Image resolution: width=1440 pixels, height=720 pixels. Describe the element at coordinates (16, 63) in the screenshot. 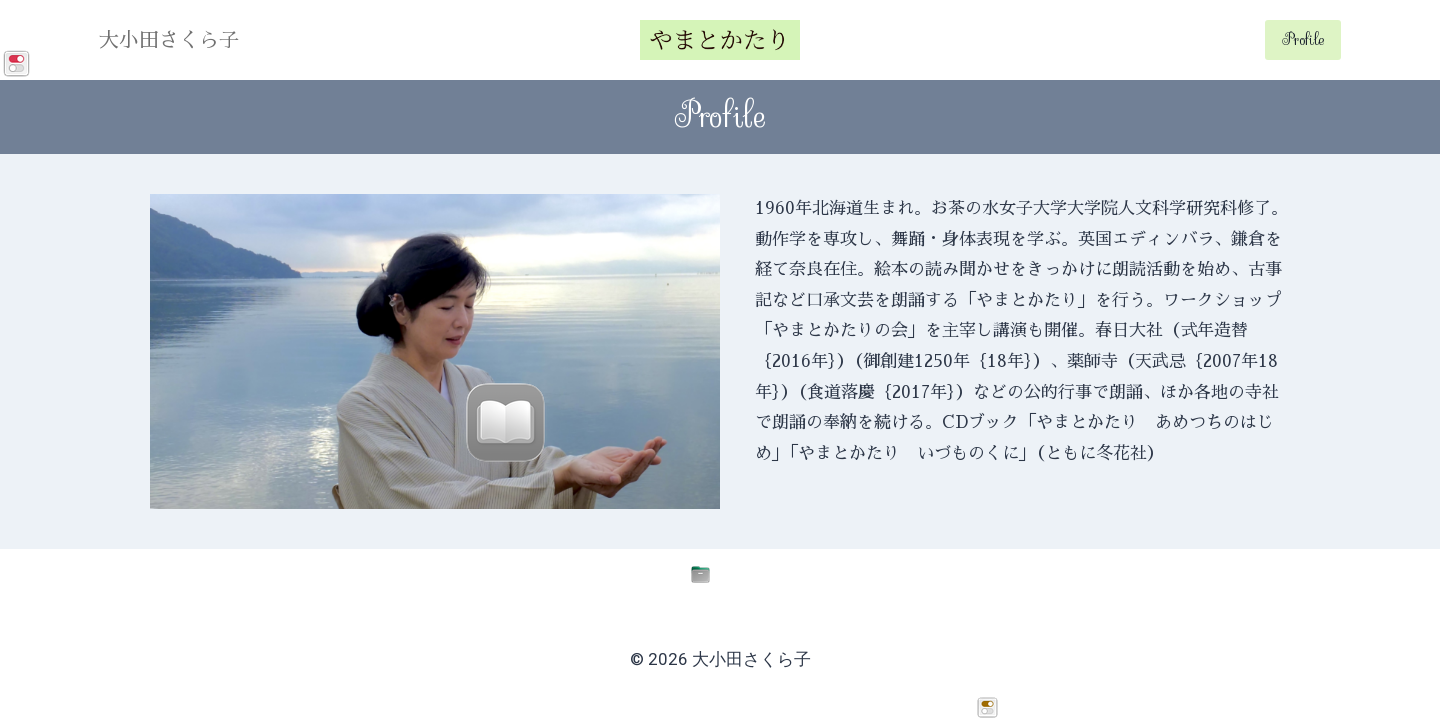

I see `open gnome tweaks to customize system settings` at that location.